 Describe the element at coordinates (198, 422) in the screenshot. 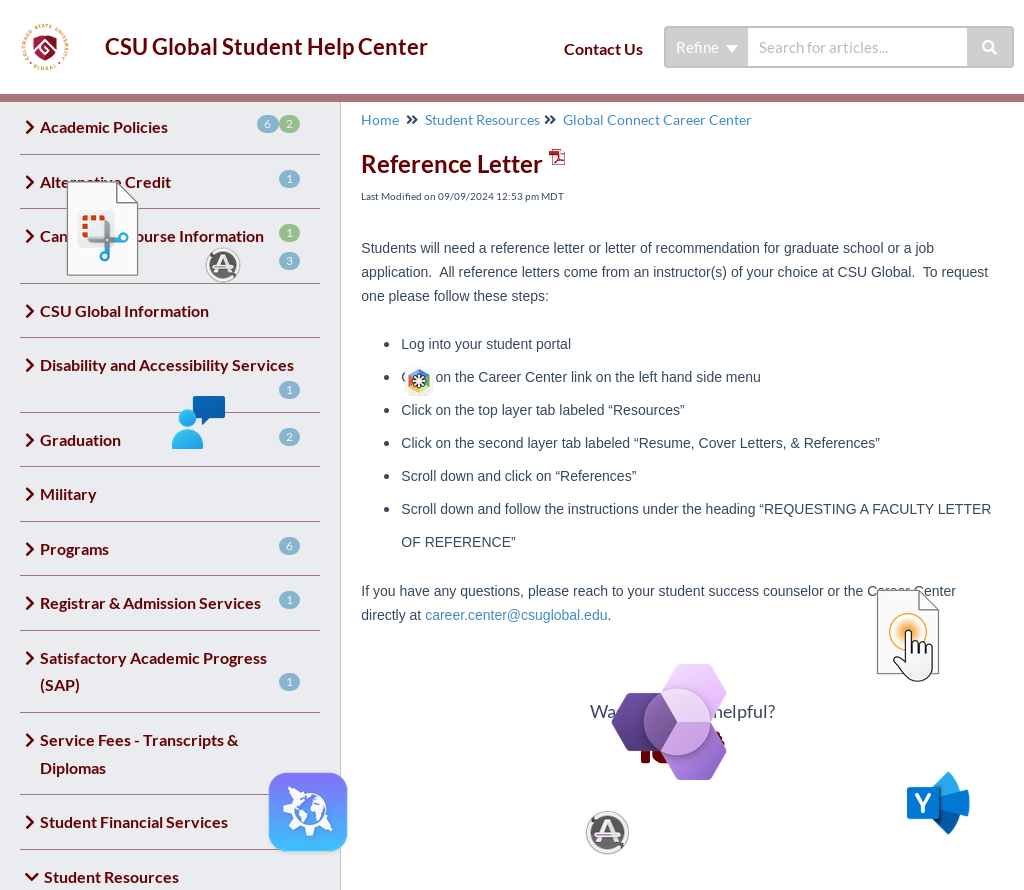

I see `open the feedback hub app` at that location.